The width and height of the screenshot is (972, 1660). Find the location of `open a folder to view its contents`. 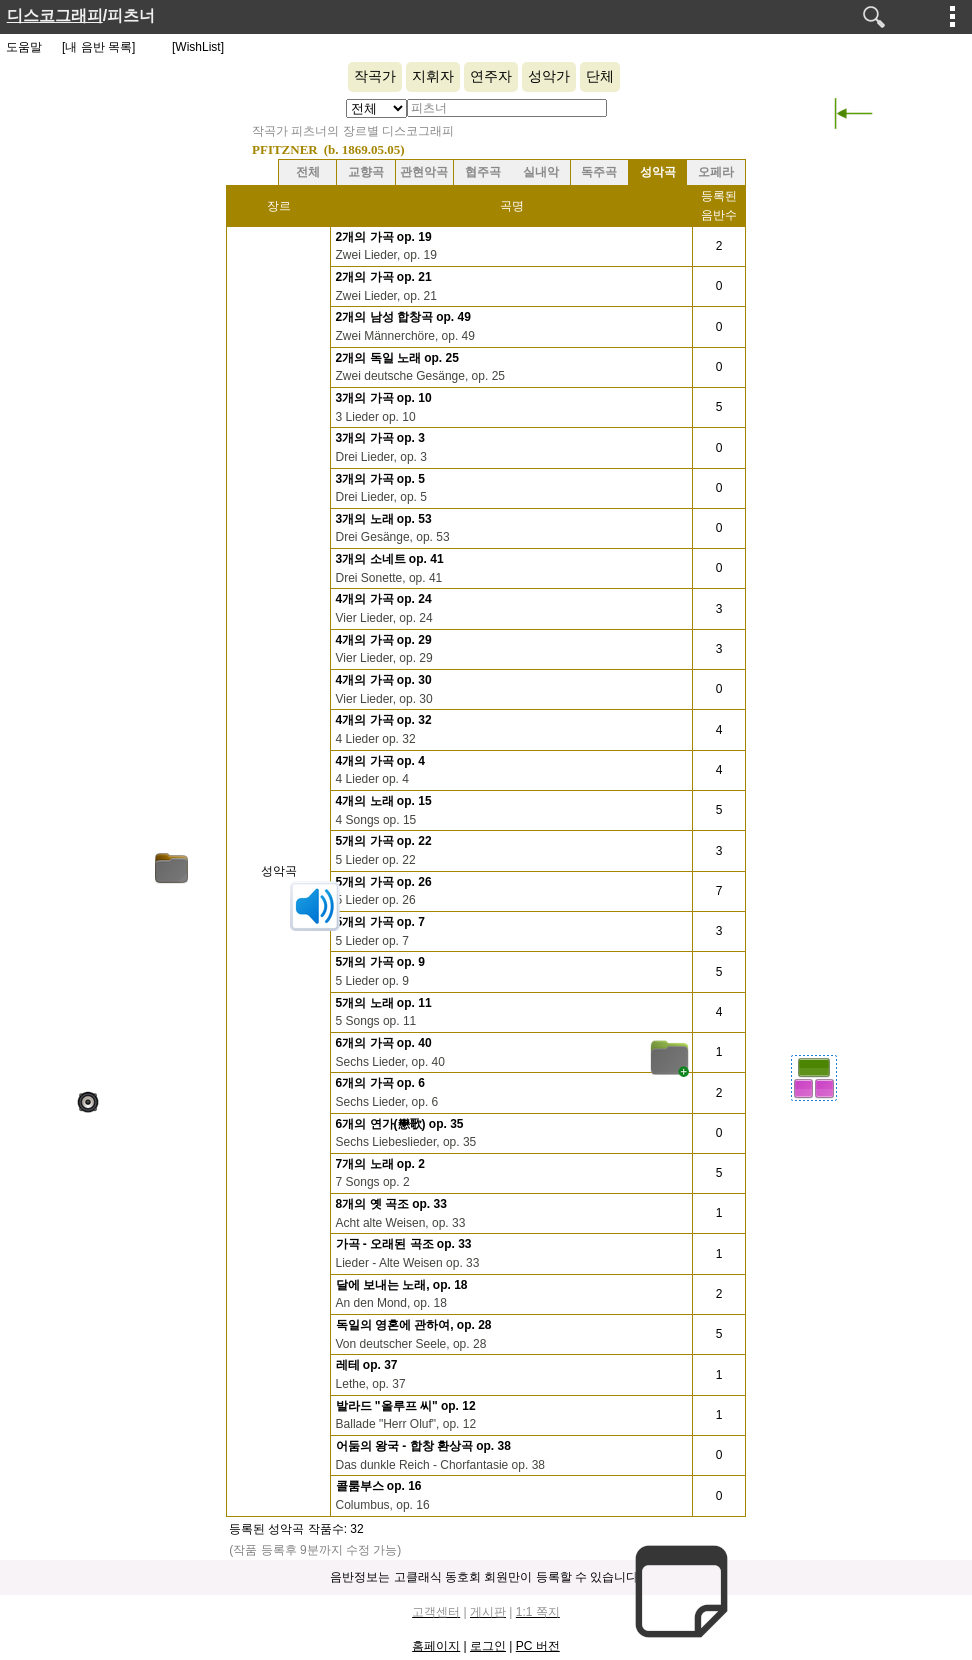

open a folder to view its contents is located at coordinates (171, 867).